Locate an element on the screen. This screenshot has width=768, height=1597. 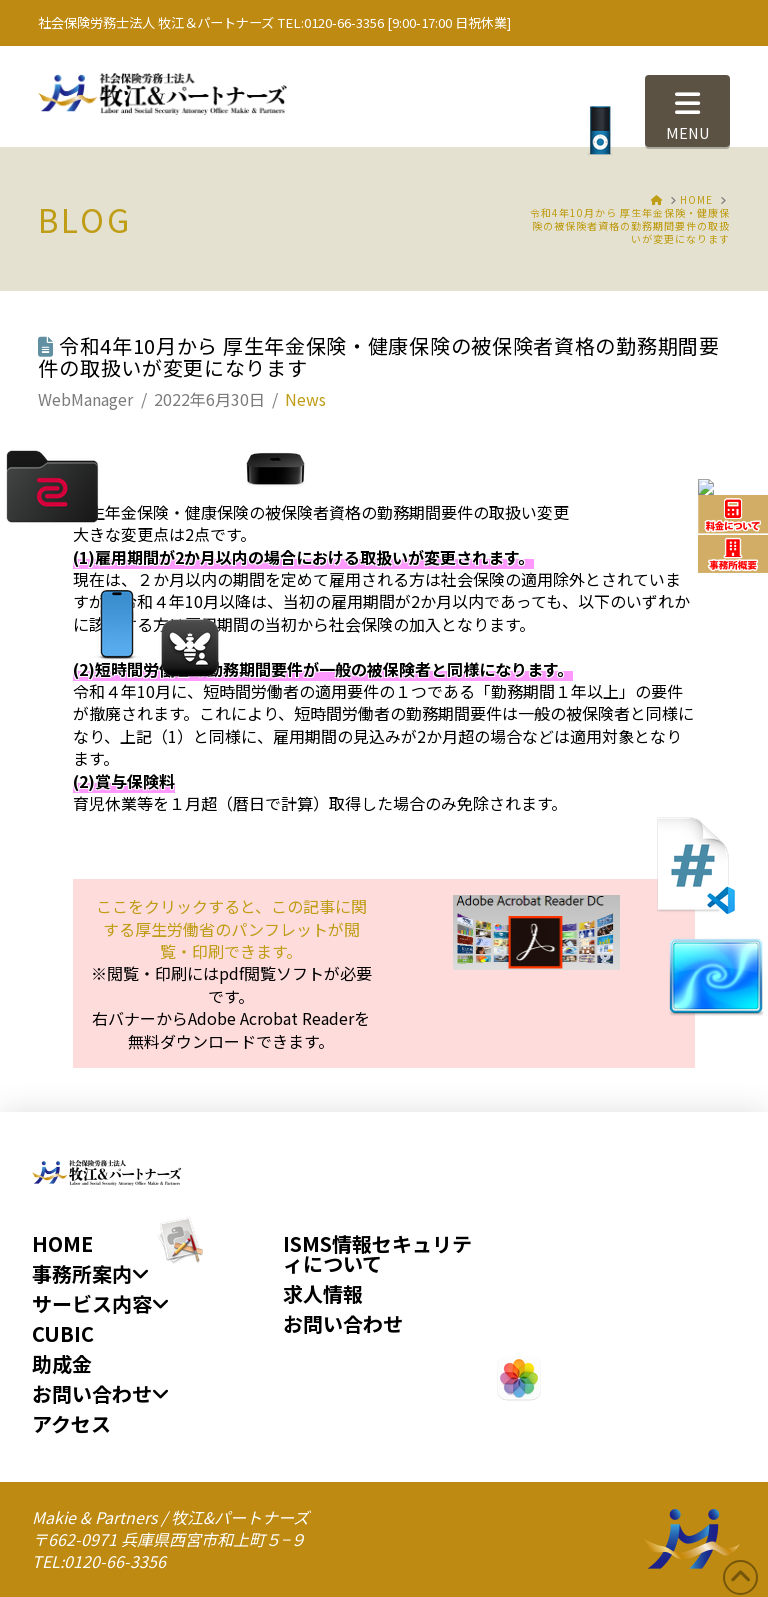
apple tv 4k (3rd generation) device is located at coordinates (275, 460).